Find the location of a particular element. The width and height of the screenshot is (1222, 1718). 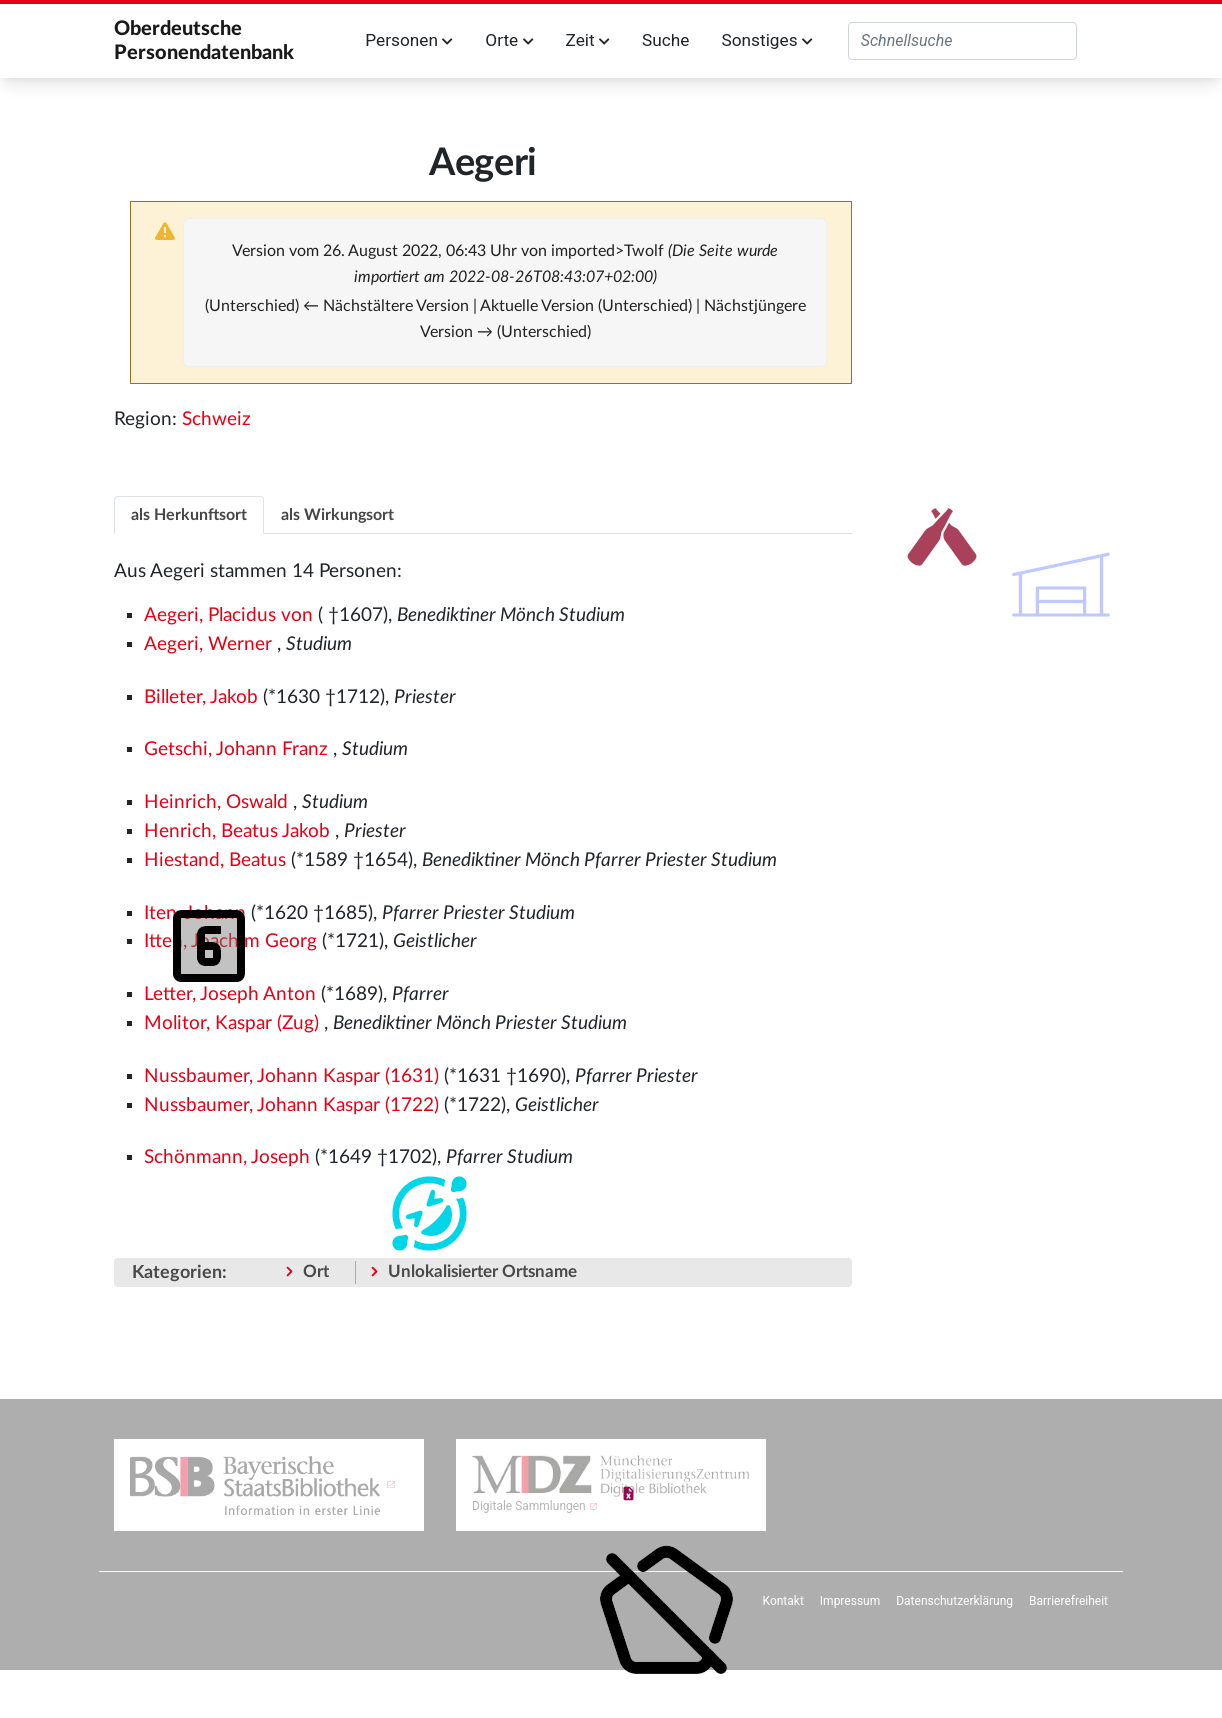

indicates pentagon shape is disabled or unavailable is located at coordinates (666, 1613).